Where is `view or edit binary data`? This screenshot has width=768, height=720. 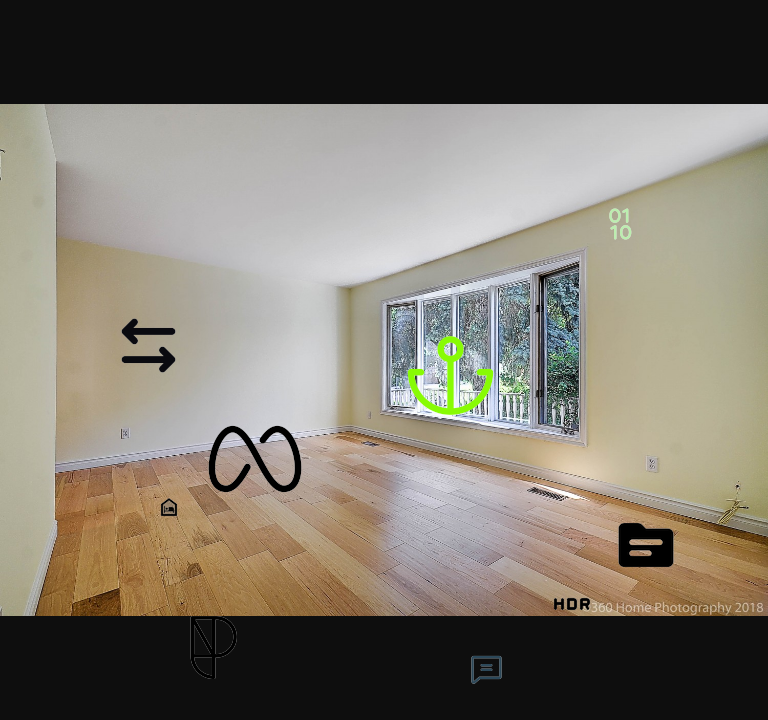
view or edit binary data is located at coordinates (620, 224).